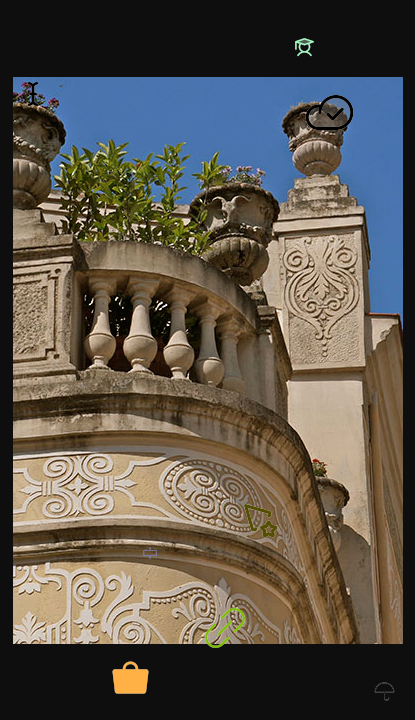 This screenshot has width=415, height=720. What do you see at coordinates (33, 94) in the screenshot?
I see `text input field is active` at bounding box center [33, 94].